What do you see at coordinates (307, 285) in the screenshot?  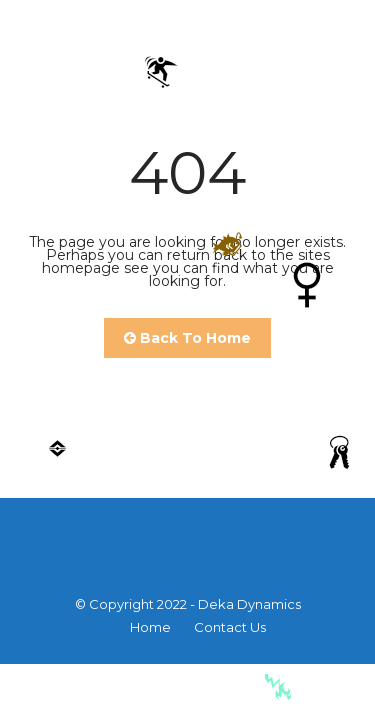 I see `select female gender option` at bounding box center [307, 285].